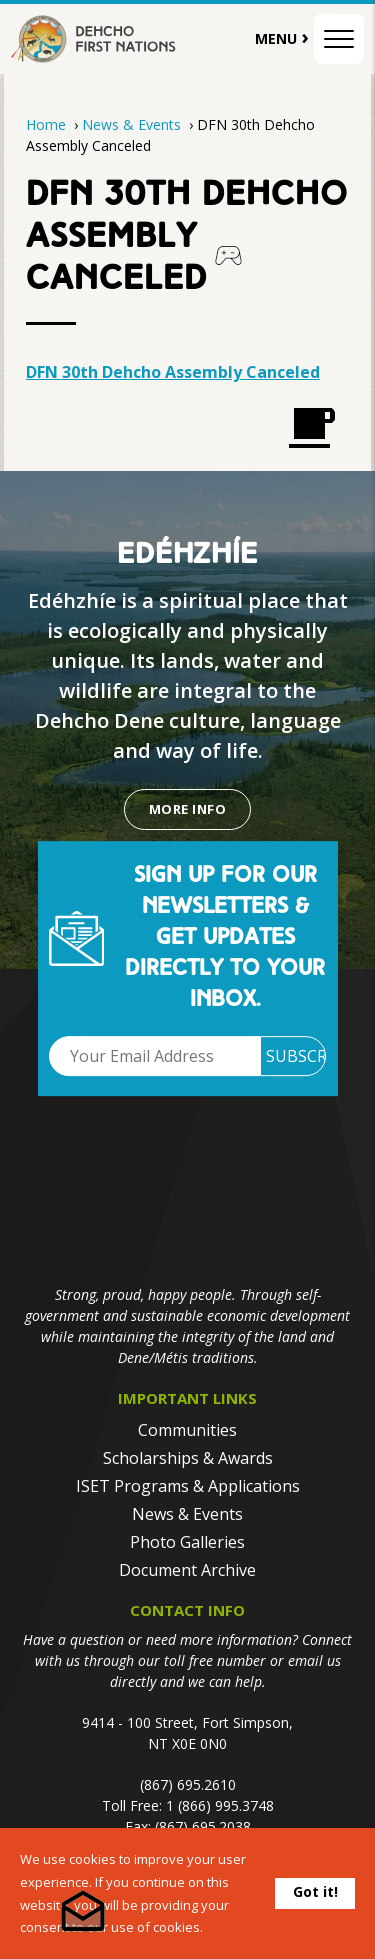 This screenshot has height=1959, width=375. What do you see at coordinates (228, 255) in the screenshot?
I see `access gaming features or games library` at bounding box center [228, 255].